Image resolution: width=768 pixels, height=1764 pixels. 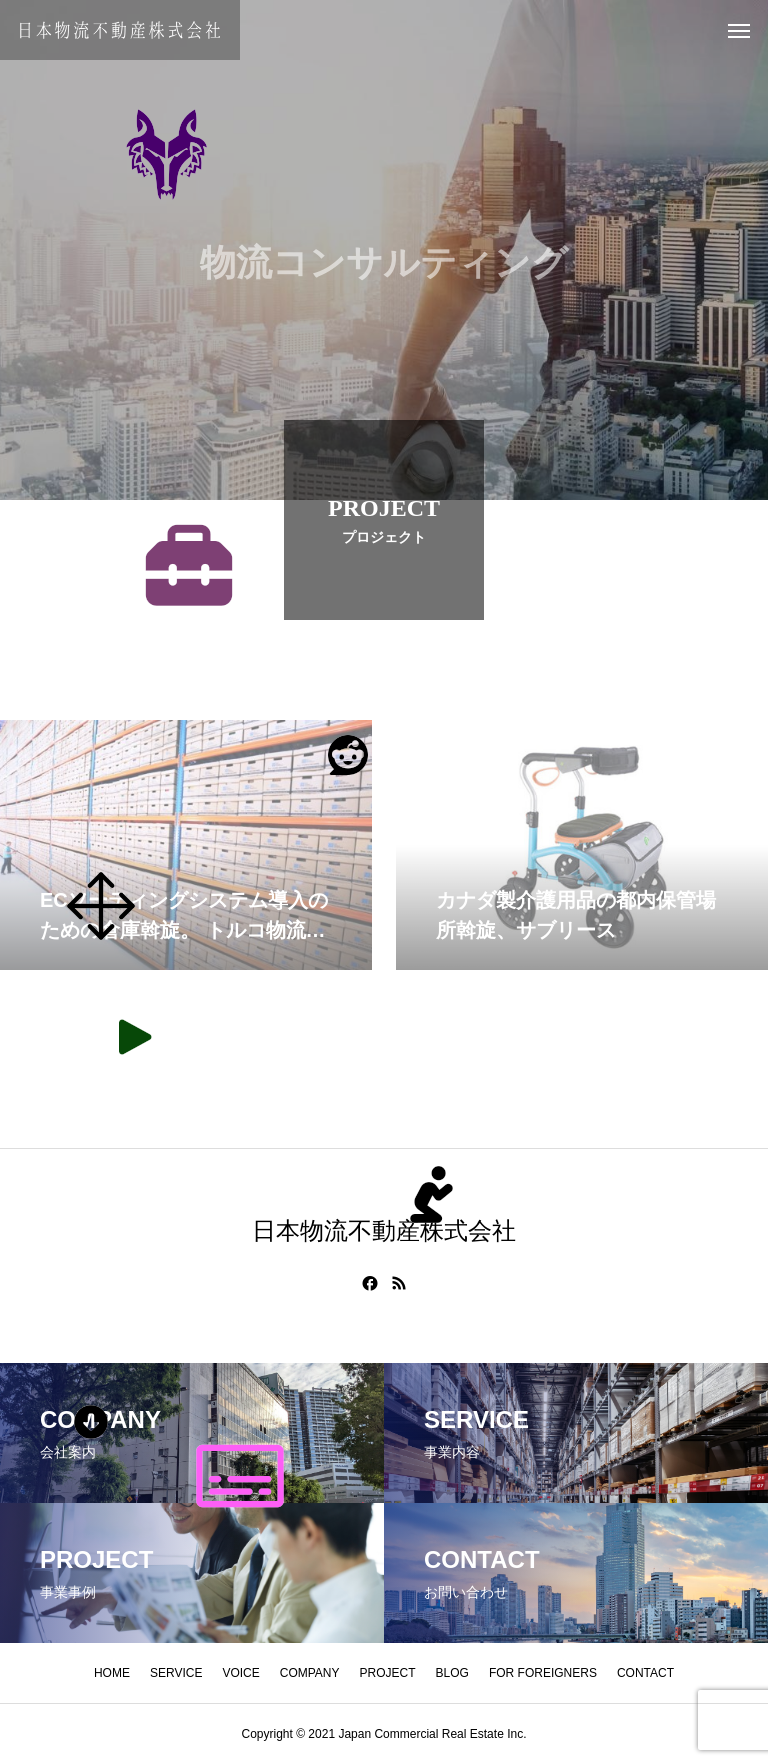 I want to click on open the Reddit app, so click(x=348, y=755).